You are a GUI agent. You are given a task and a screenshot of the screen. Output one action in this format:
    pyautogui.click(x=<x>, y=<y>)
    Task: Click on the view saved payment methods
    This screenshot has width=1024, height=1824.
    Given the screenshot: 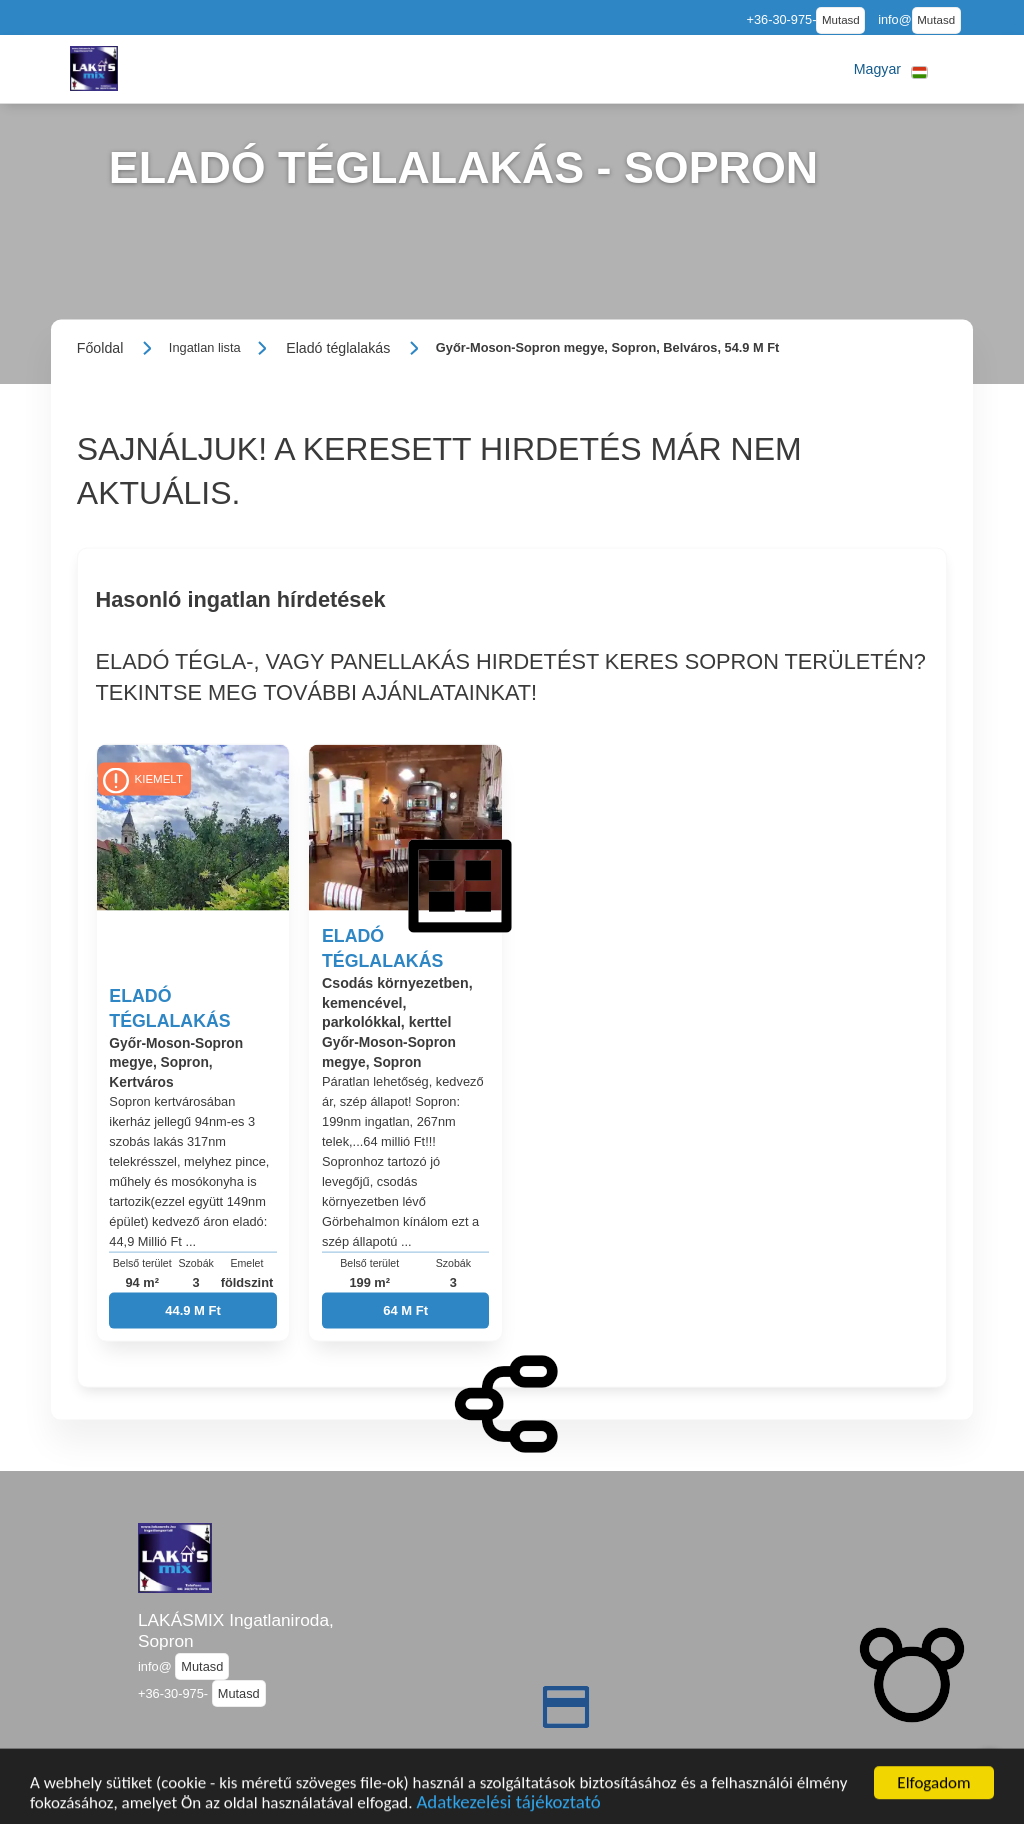 What is the action you would take?
    pyautogui.click(x=566, y=1707)
    